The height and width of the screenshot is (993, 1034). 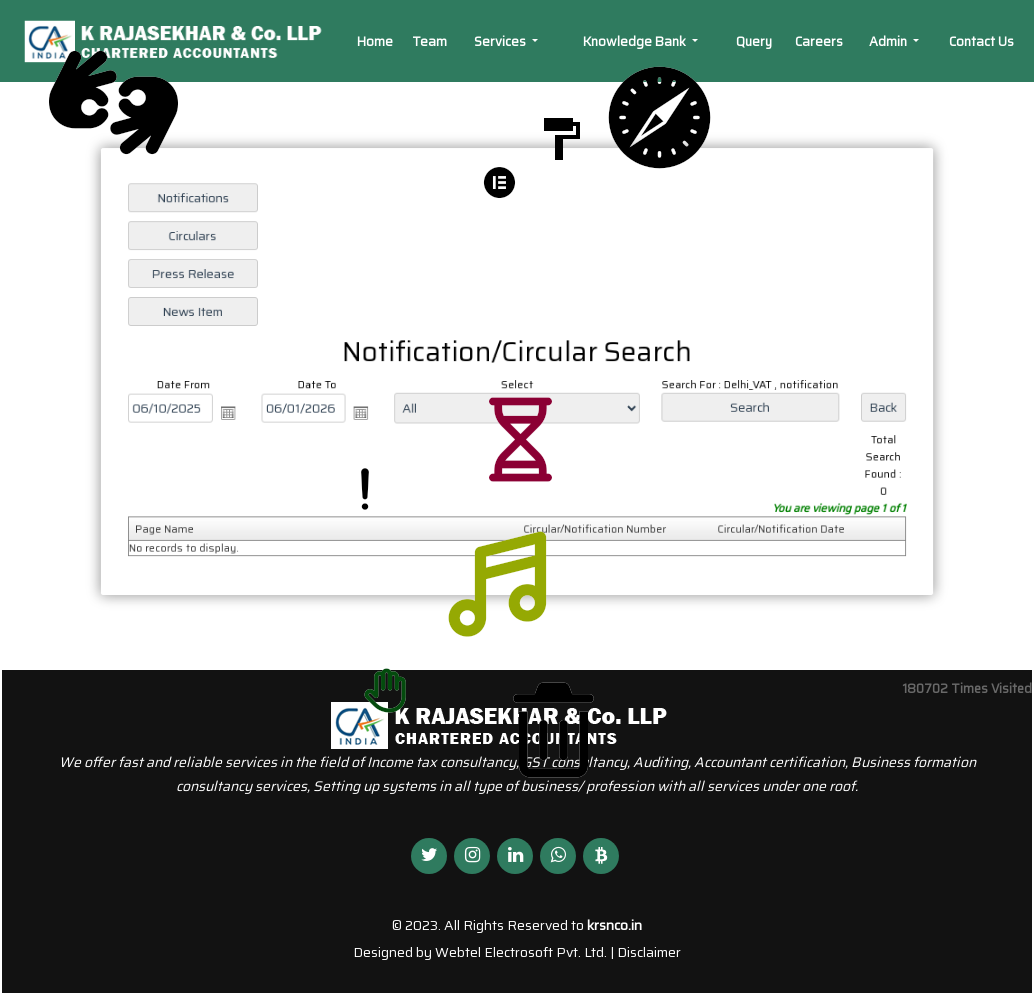 What do you see at coordinates (113, 102) in the screenshot?
I see `enable ASL interpretation services` at bounding box center [113, 102].